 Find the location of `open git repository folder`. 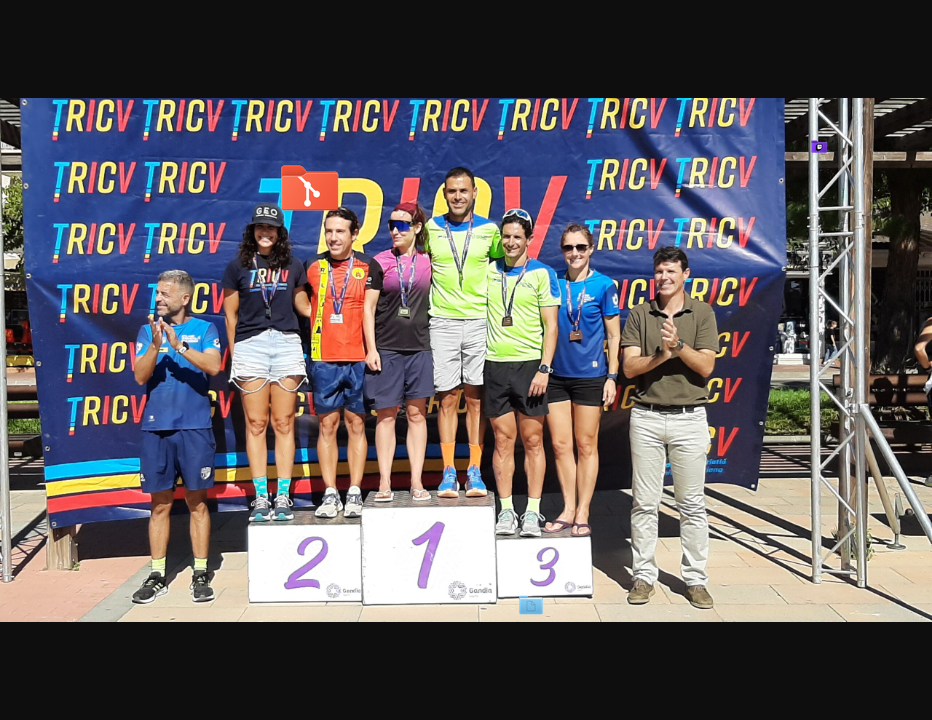

open git repository folder is located at coordinates (309, 189).